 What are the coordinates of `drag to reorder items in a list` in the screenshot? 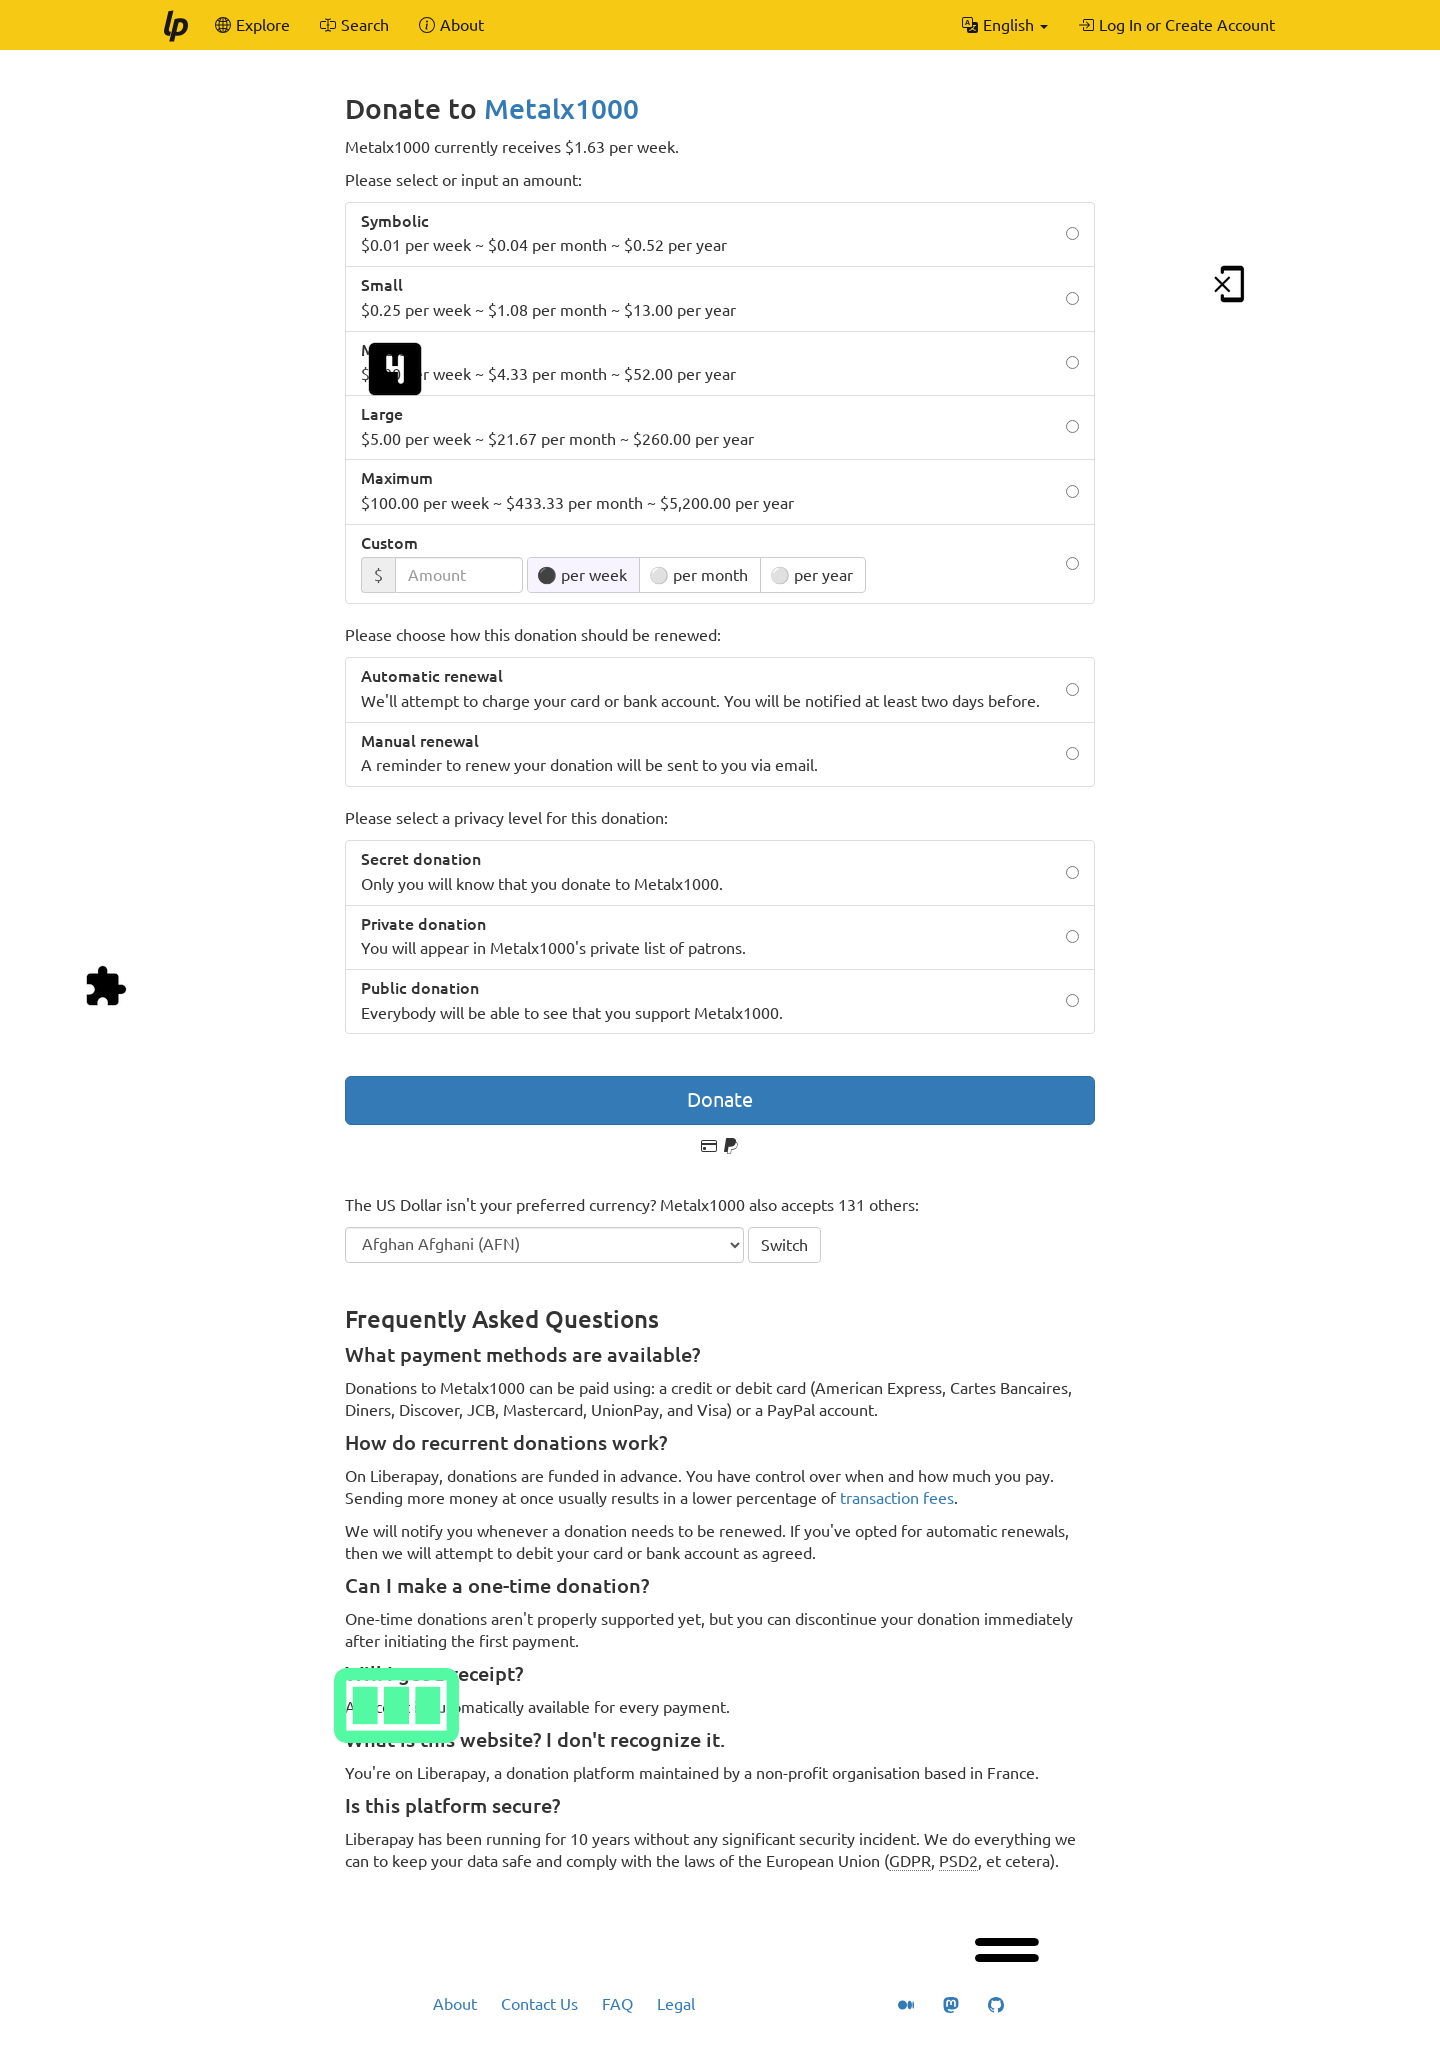 It's located at (1007, 1950).